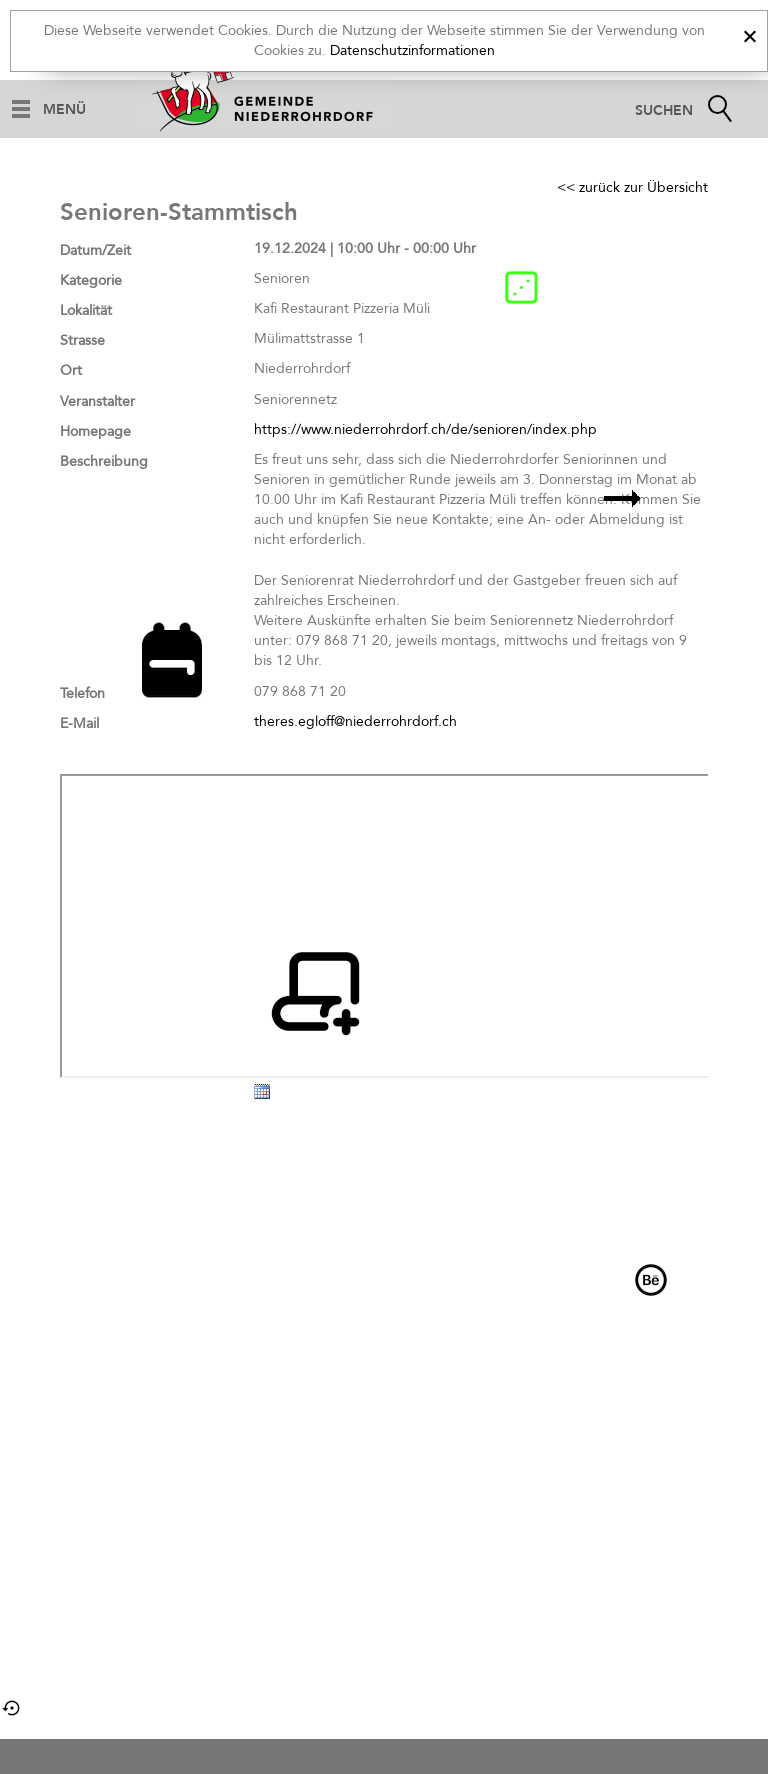 Image resolution: width=768 pixels, height=1774 pixels. Describe the element at coordinates (172, 660) in the screenshot. I see `access your backpack or bag inventory` at that location.